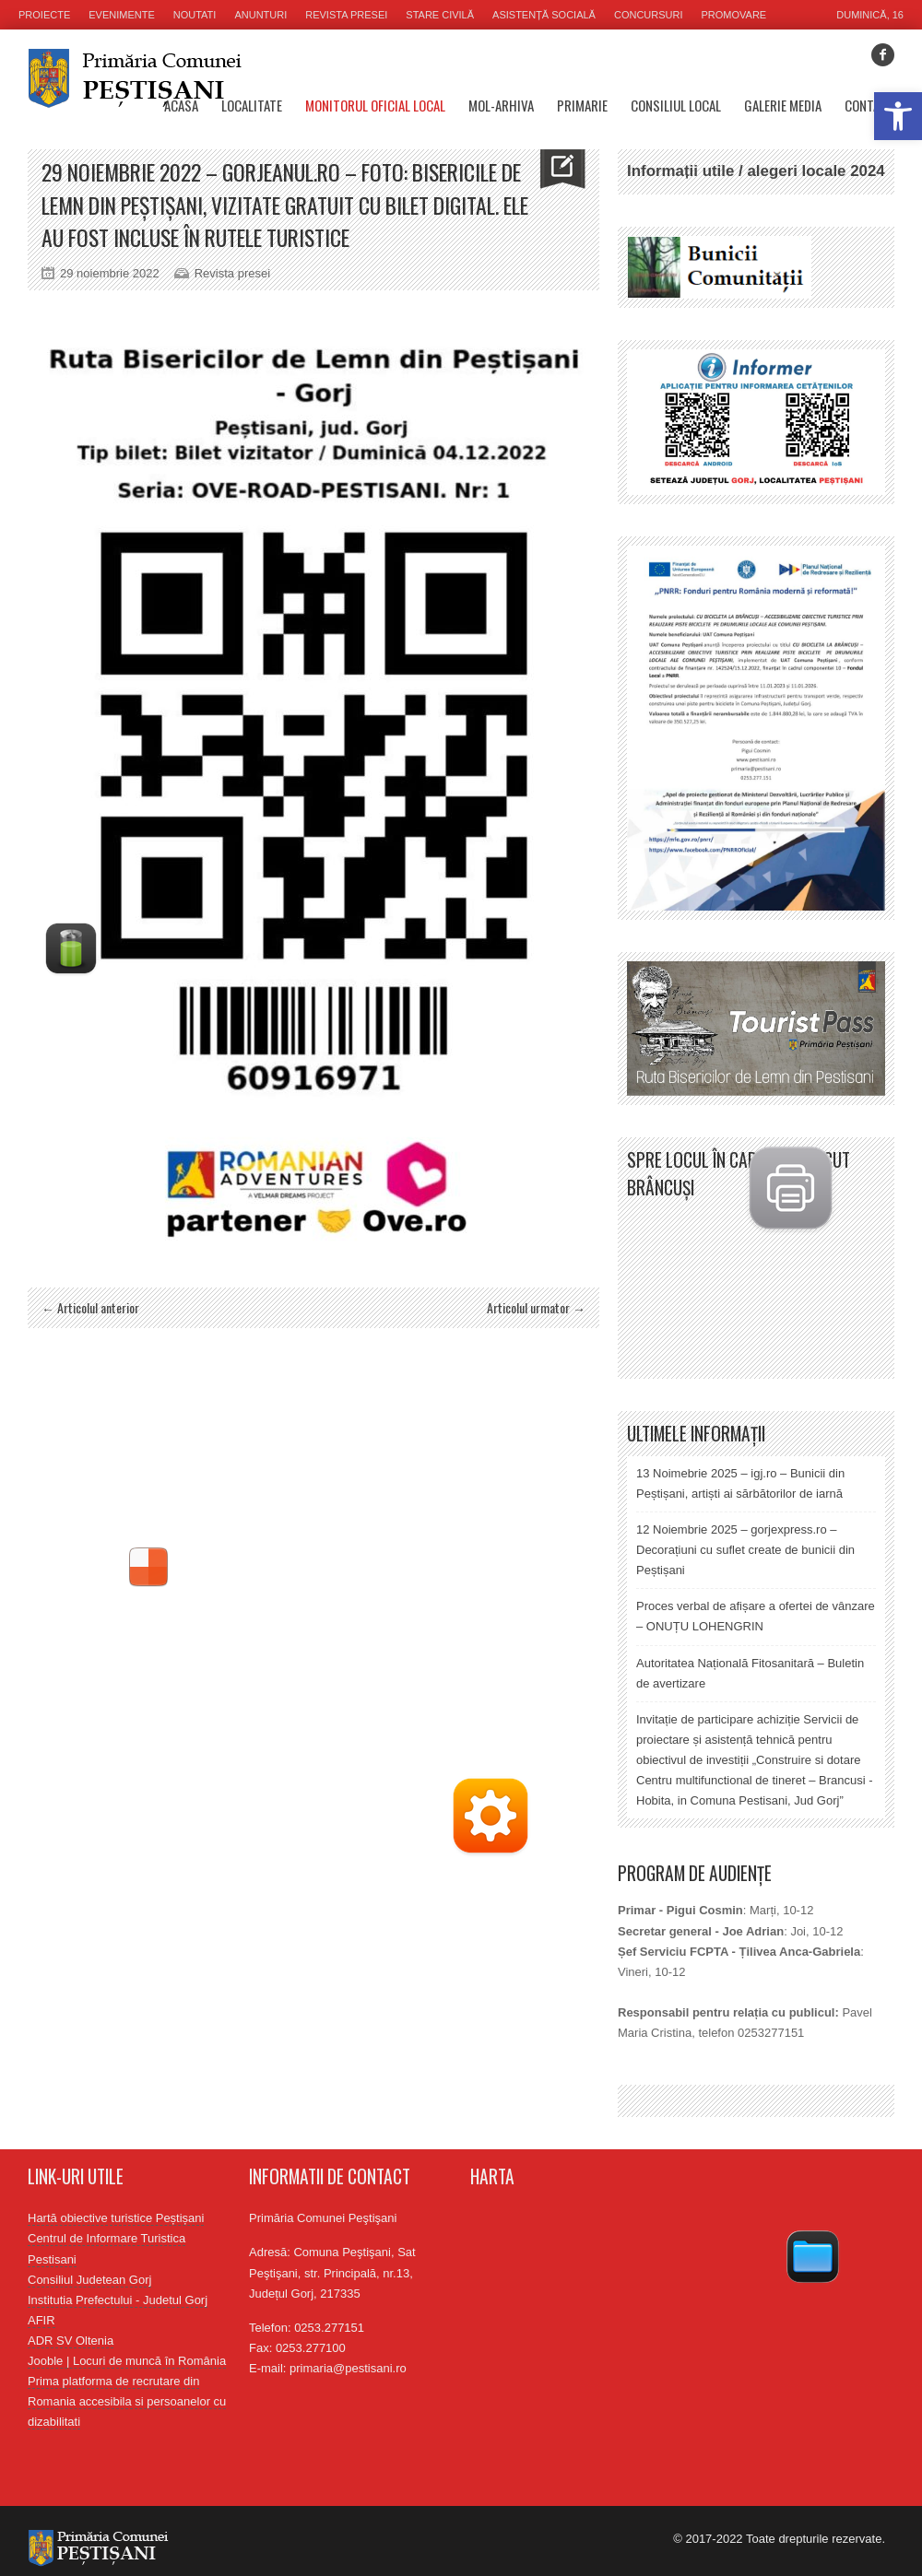 The height and width of the screenshot is (2576, 922). I want to click on access printer settings and preferences, so click(790, 1189).